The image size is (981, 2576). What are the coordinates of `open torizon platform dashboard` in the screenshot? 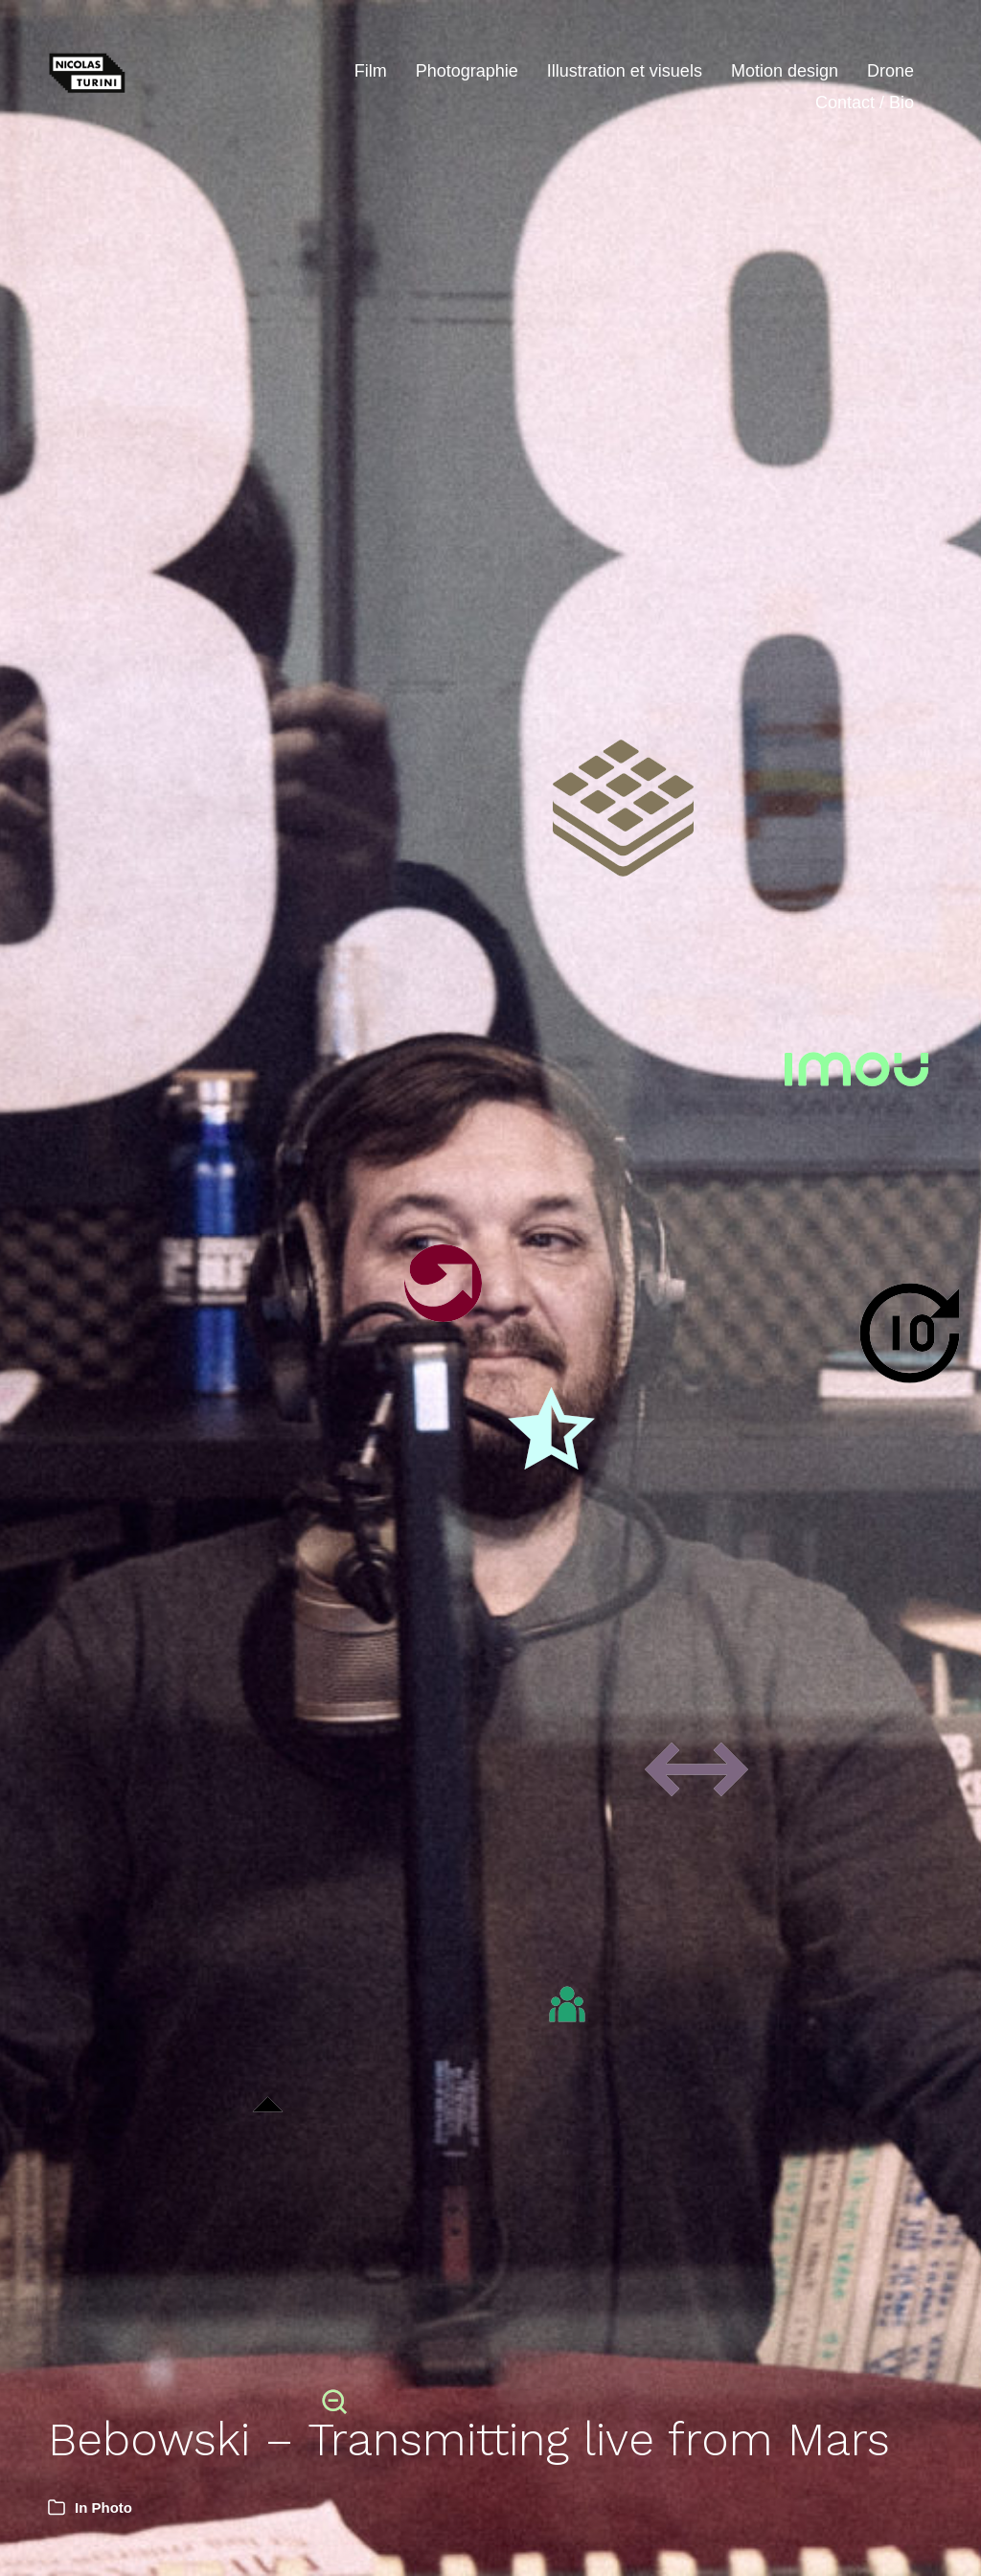 It's located at (623, 808).